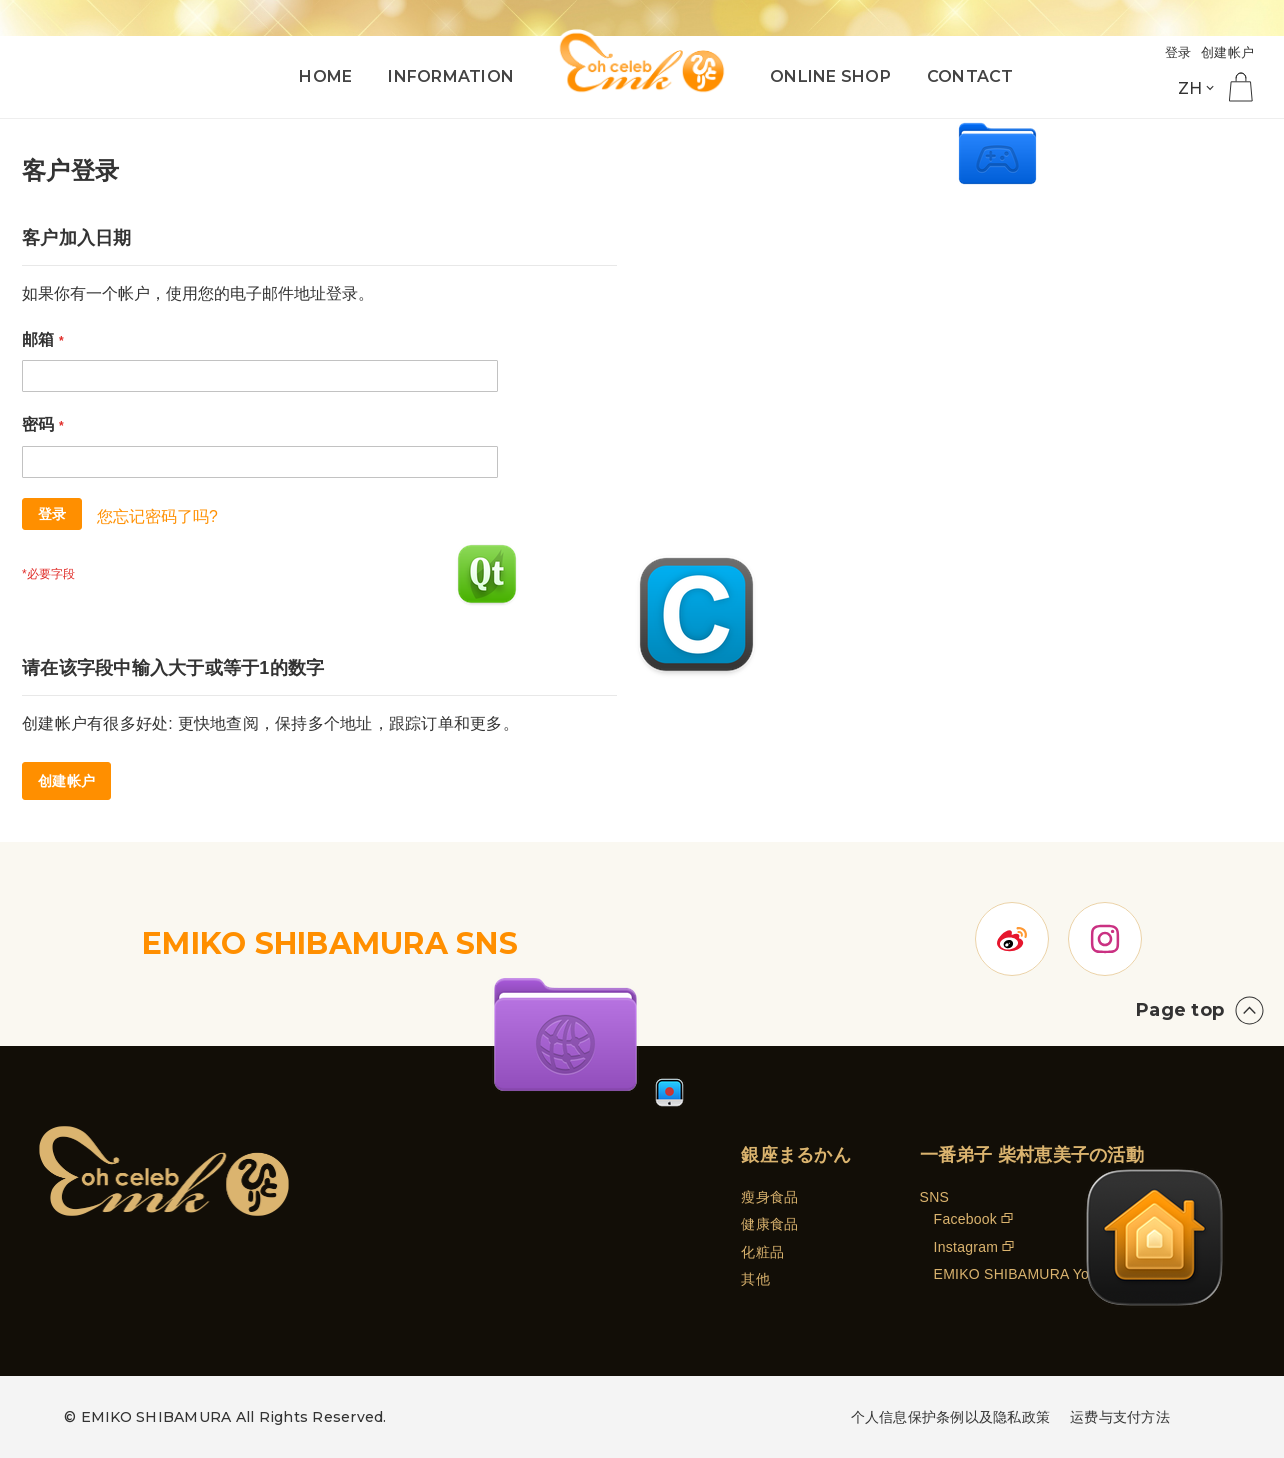 The height and width of the screenshot is (1458, 1284). What do you see at coordinates (1154, 1237) in the screenshot?
I see `open the home app` at bounding box center [1154, 1237].